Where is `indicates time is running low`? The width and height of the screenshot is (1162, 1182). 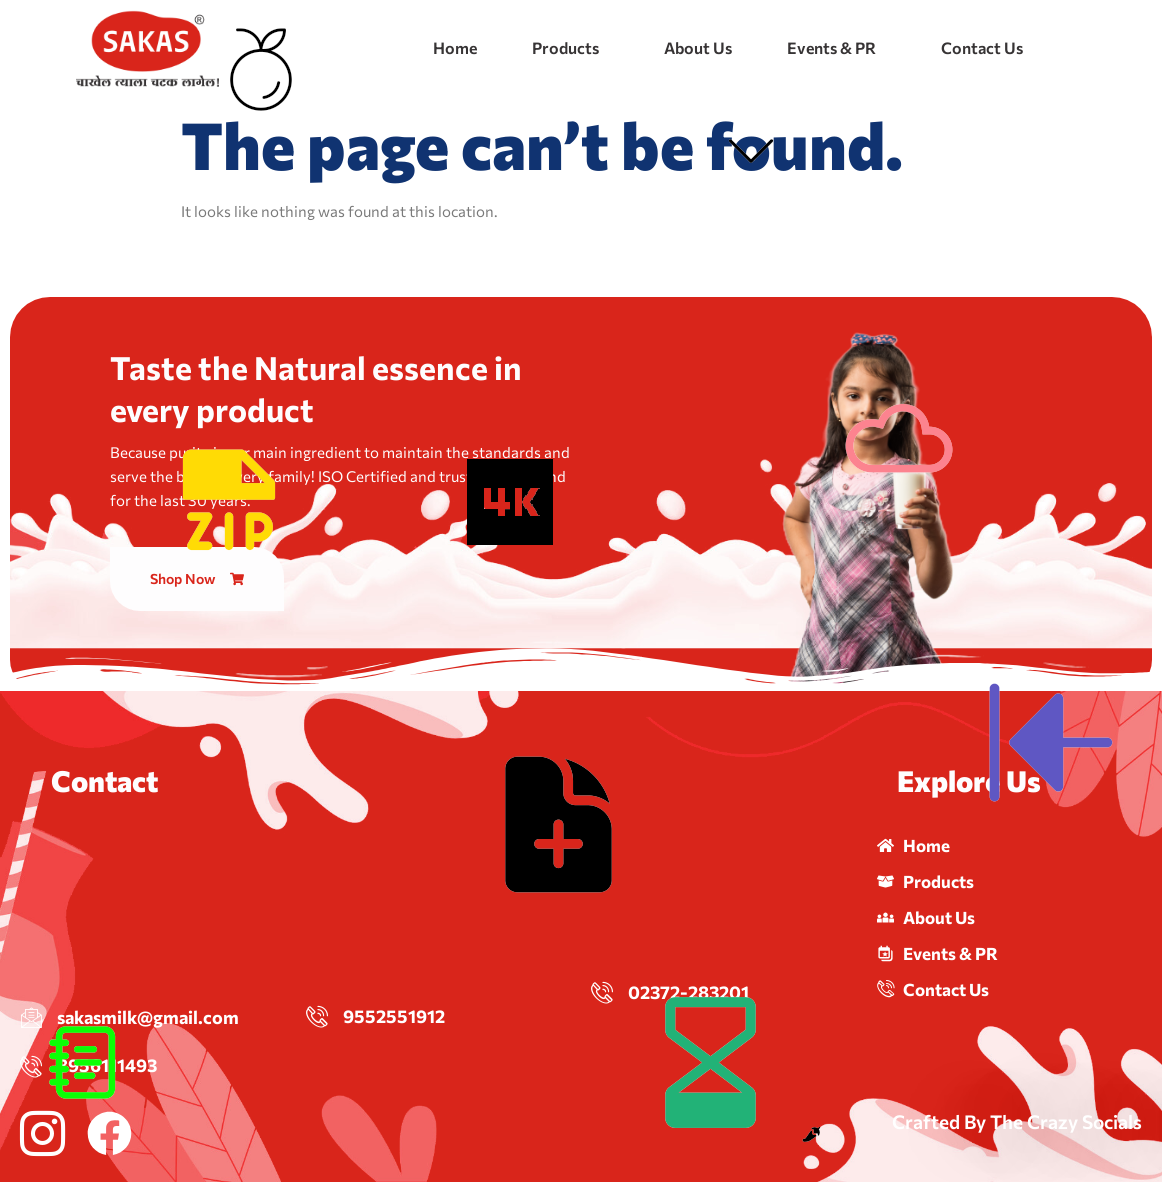 indicates time is running low is located at coordinates (710, 1062).